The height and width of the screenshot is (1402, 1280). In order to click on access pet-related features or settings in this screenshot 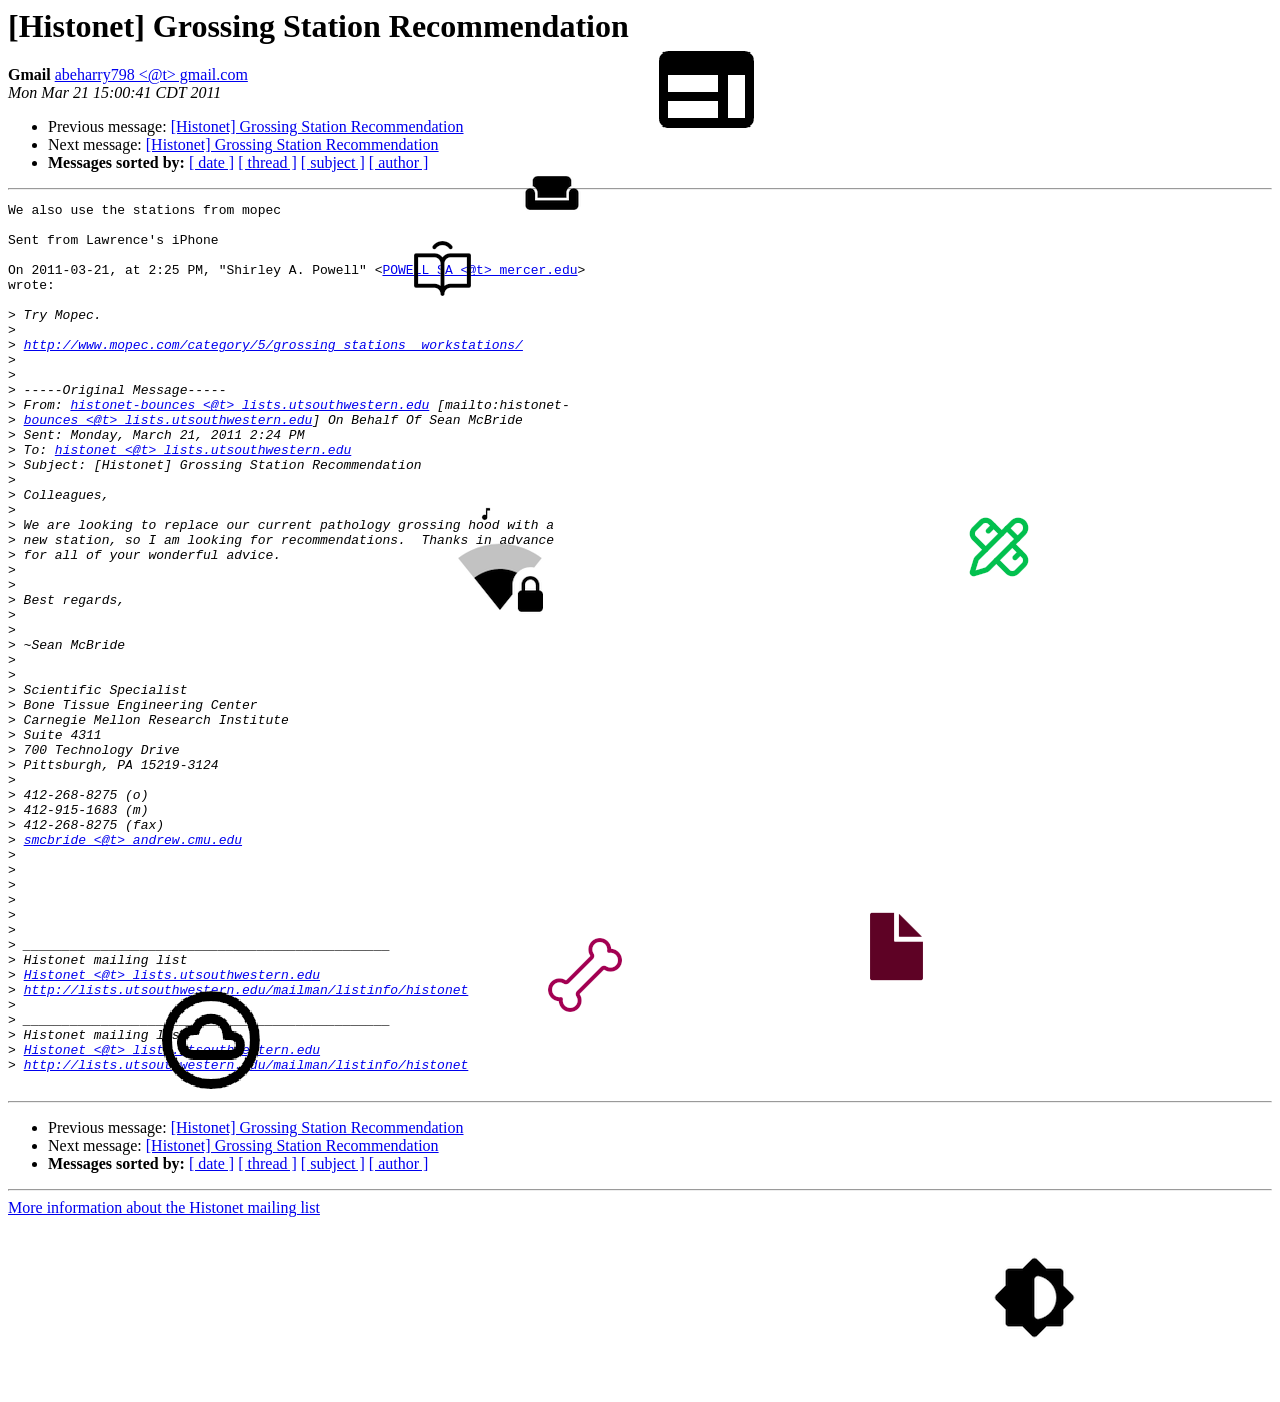, I will do `click(585, 975)`.